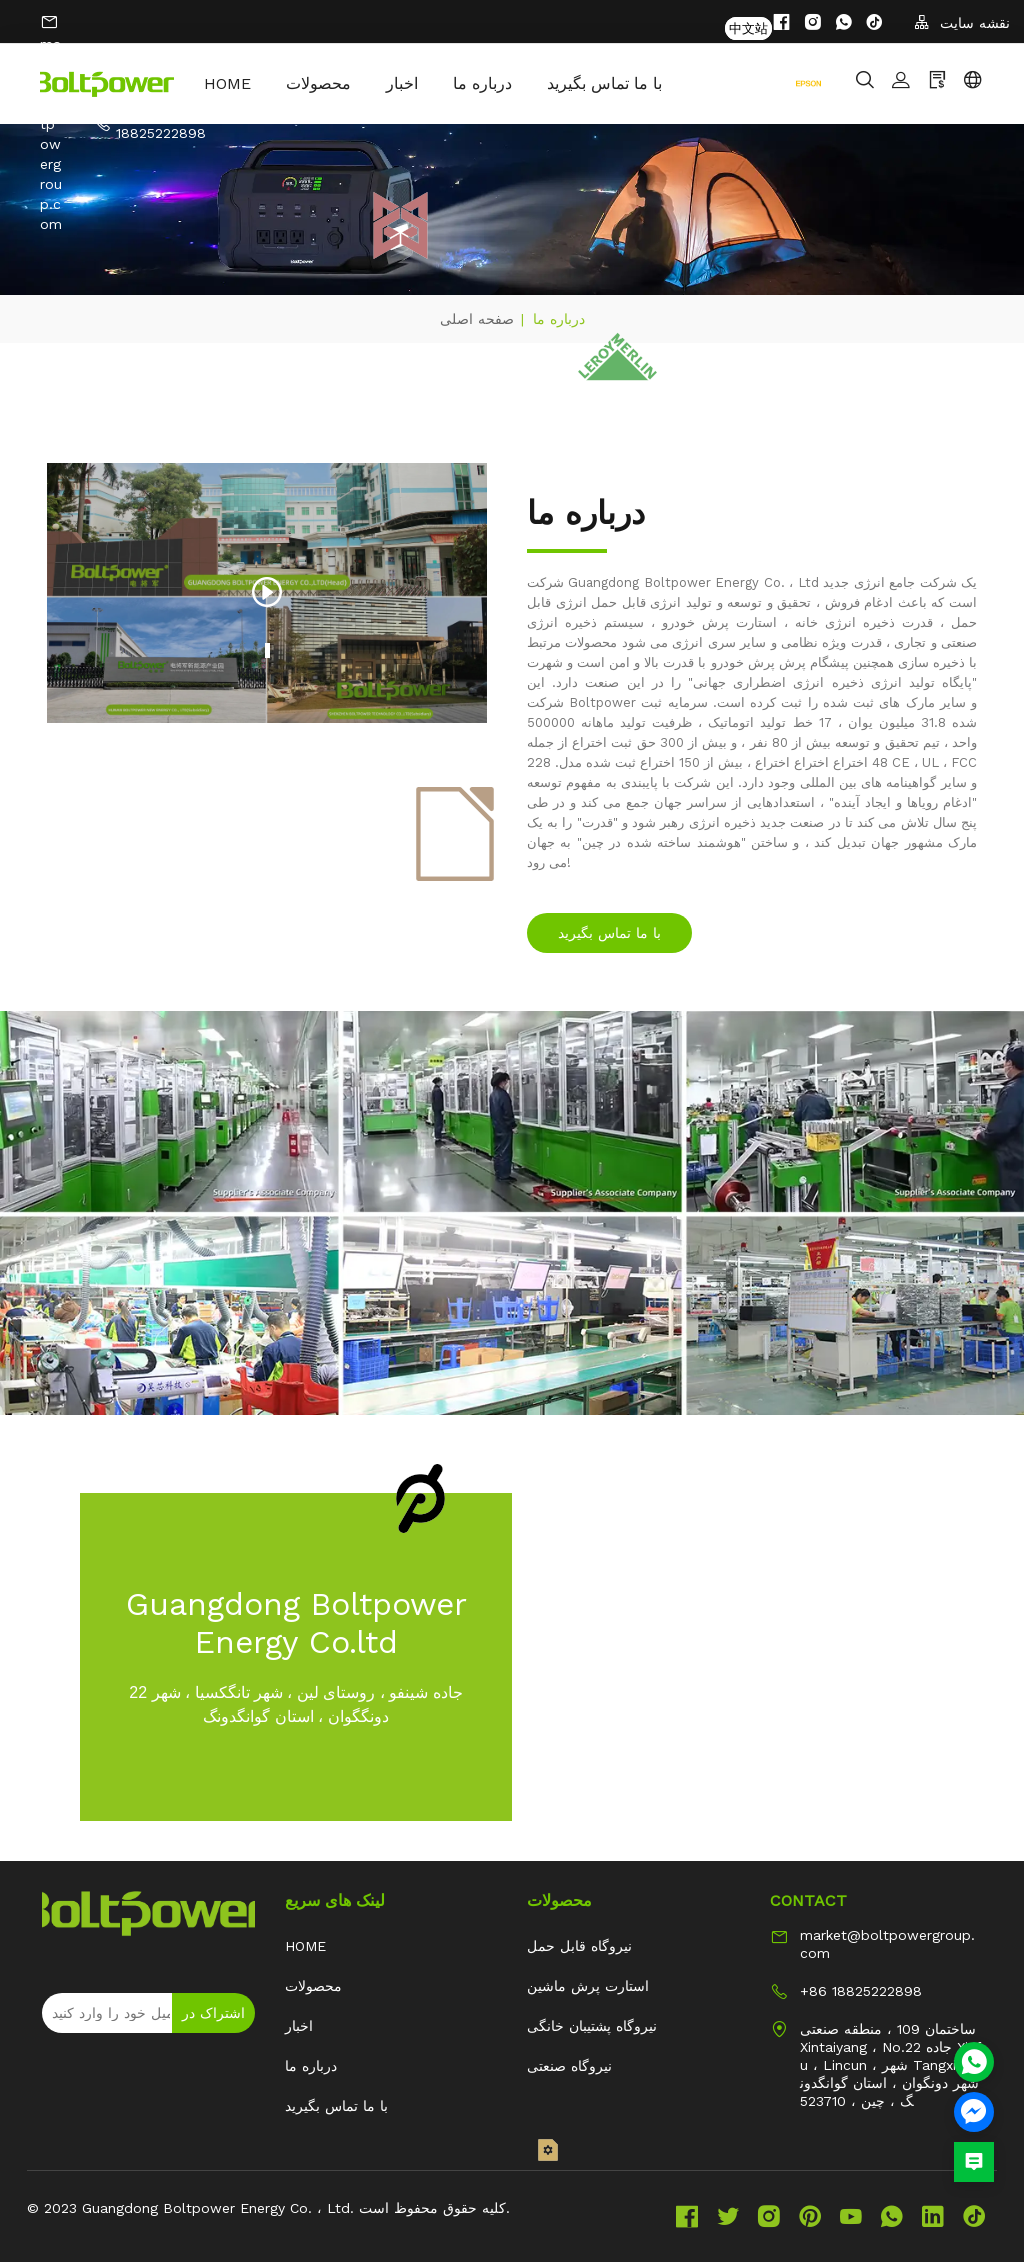 The width and height of the screenshot is (1024, 2262). What do you see at coordinates (455, 834) in the screenshot?
I see `open LibreOffice application` at bounding box center [455, 834].